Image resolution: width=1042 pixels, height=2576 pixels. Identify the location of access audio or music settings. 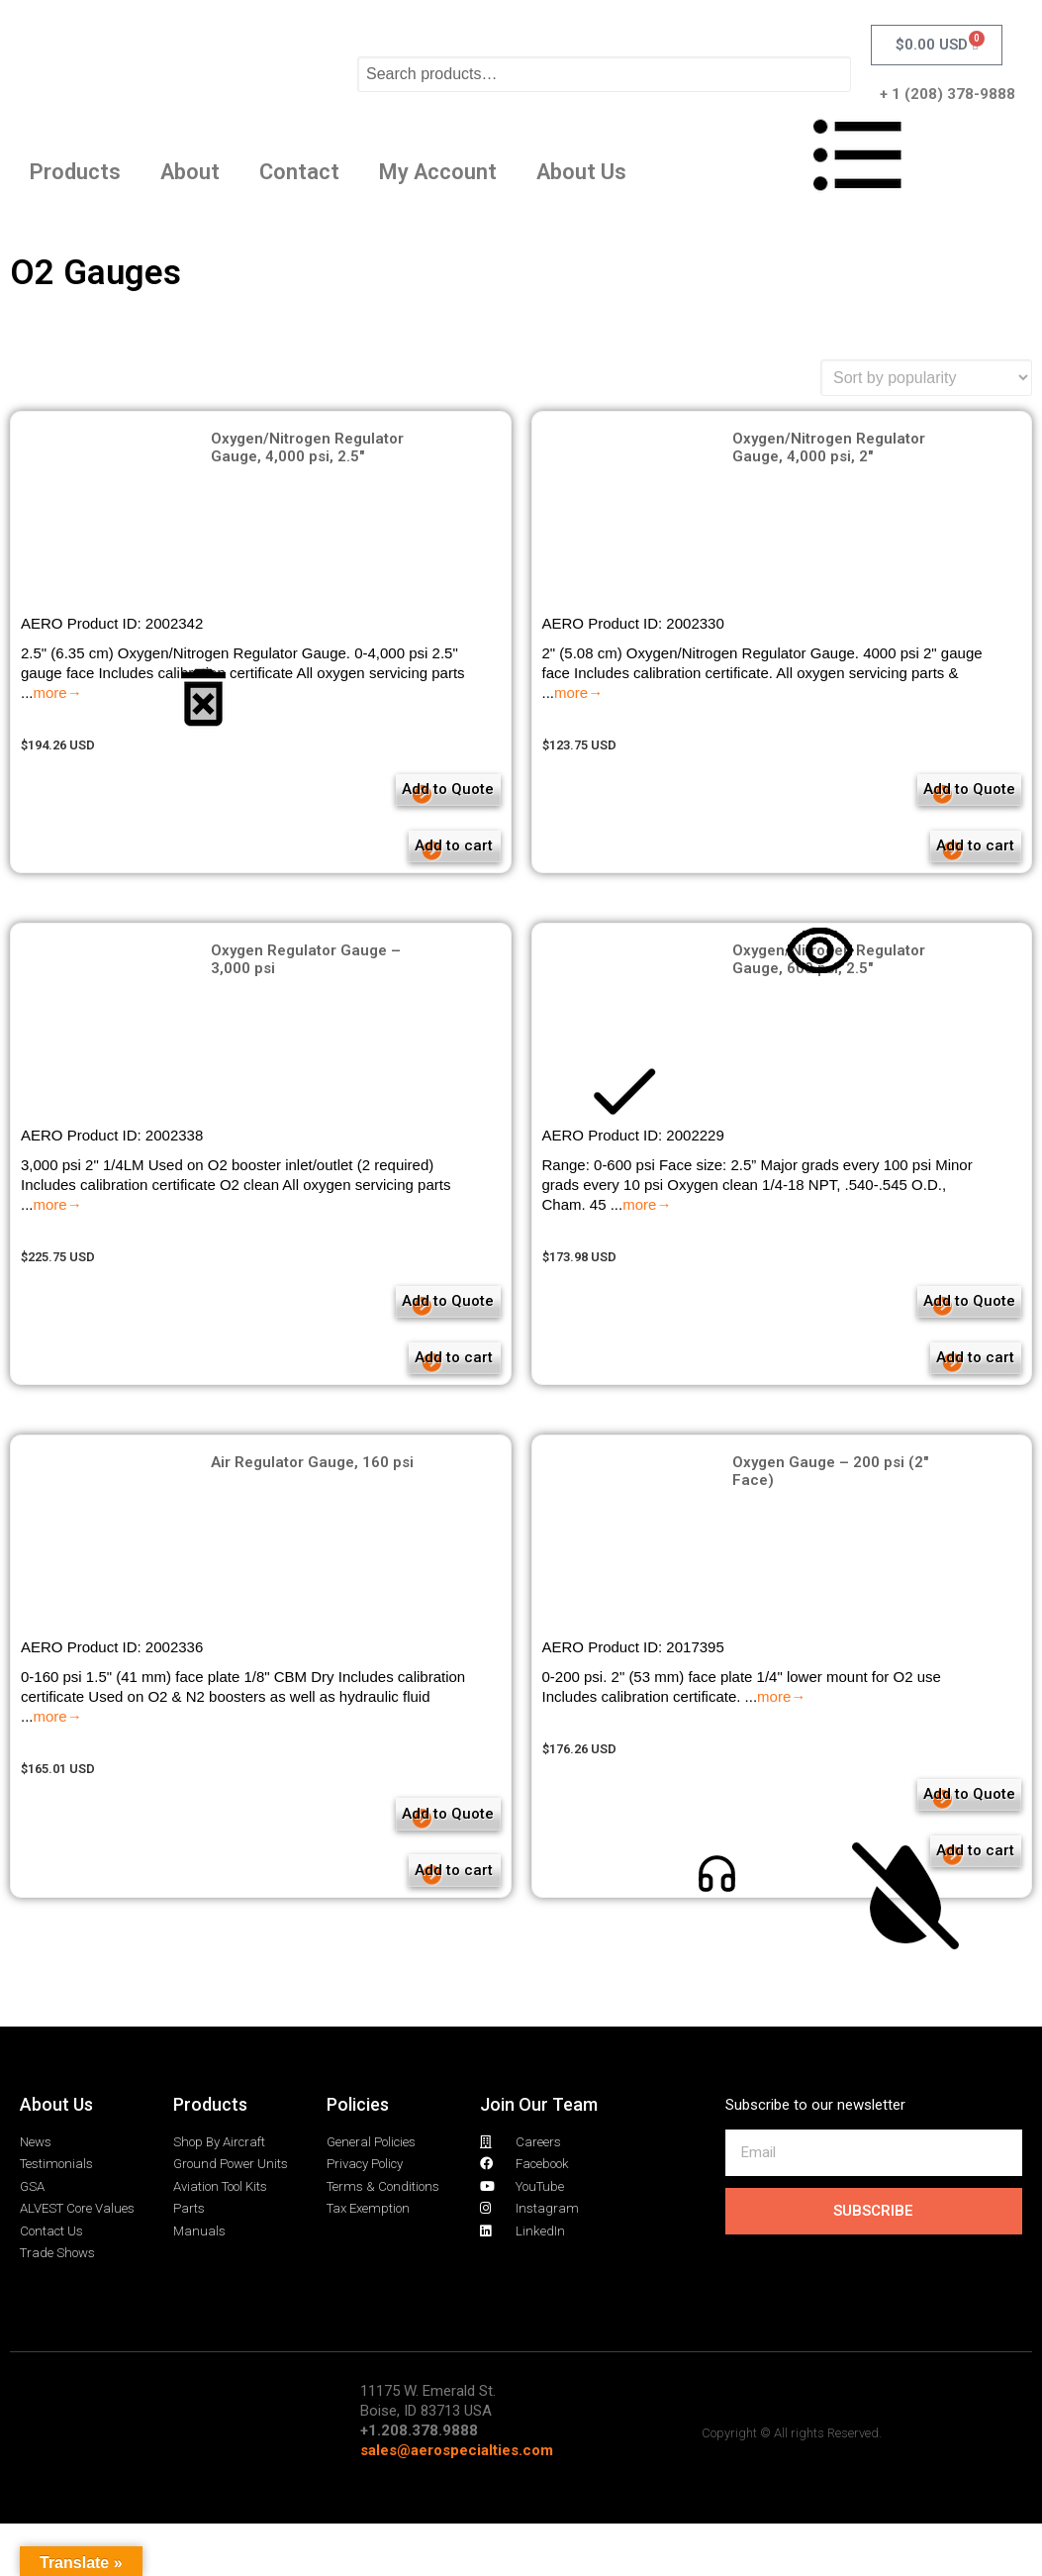
(716, 1873).